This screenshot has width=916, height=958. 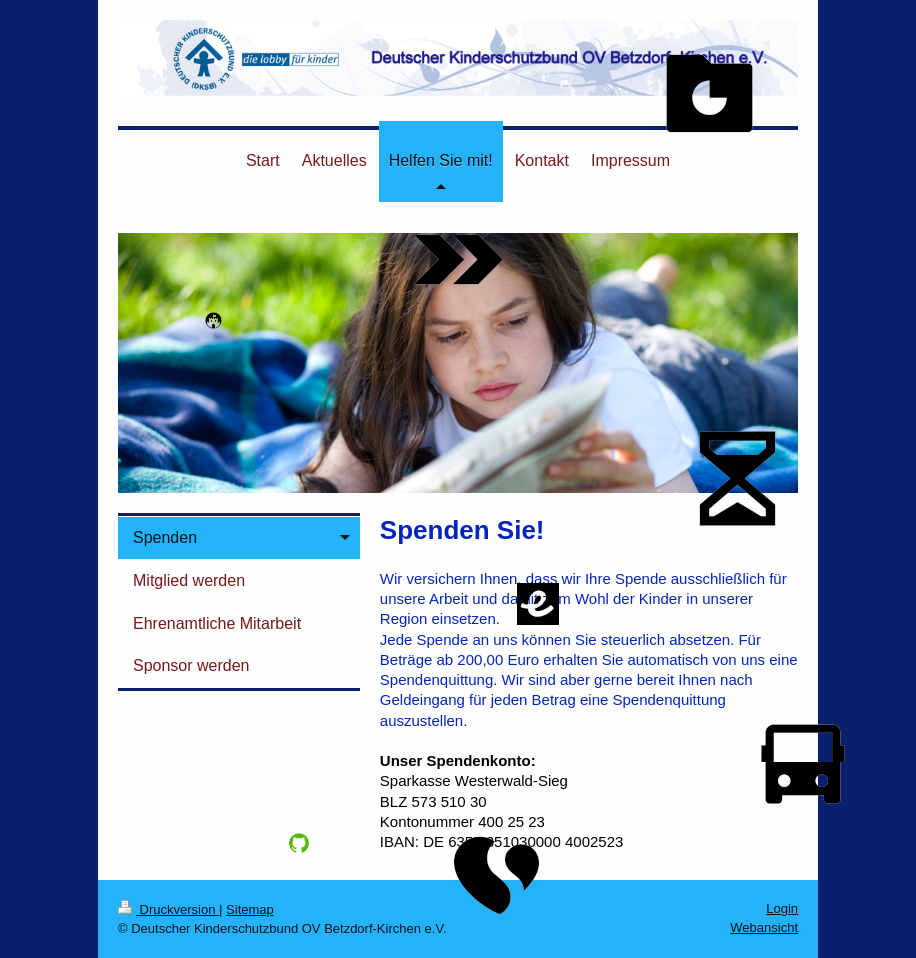 I want to click on view bus routes or public transit options, so click(x=803, y=762).